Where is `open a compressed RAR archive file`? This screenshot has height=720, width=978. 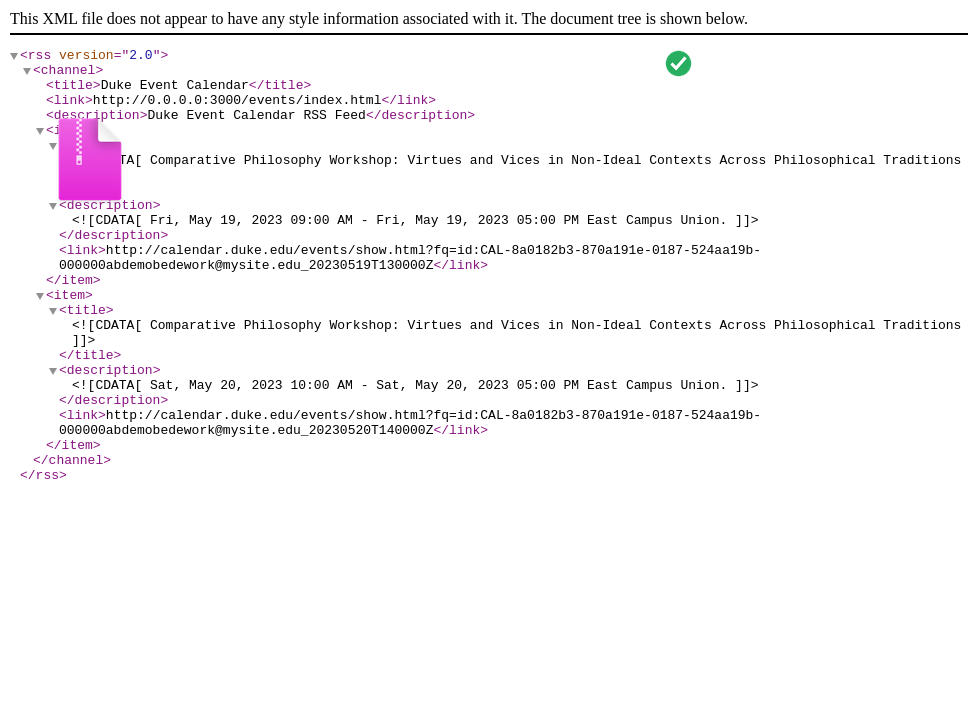 open a compressed RAR archive file is located at coordinates (90, 161).